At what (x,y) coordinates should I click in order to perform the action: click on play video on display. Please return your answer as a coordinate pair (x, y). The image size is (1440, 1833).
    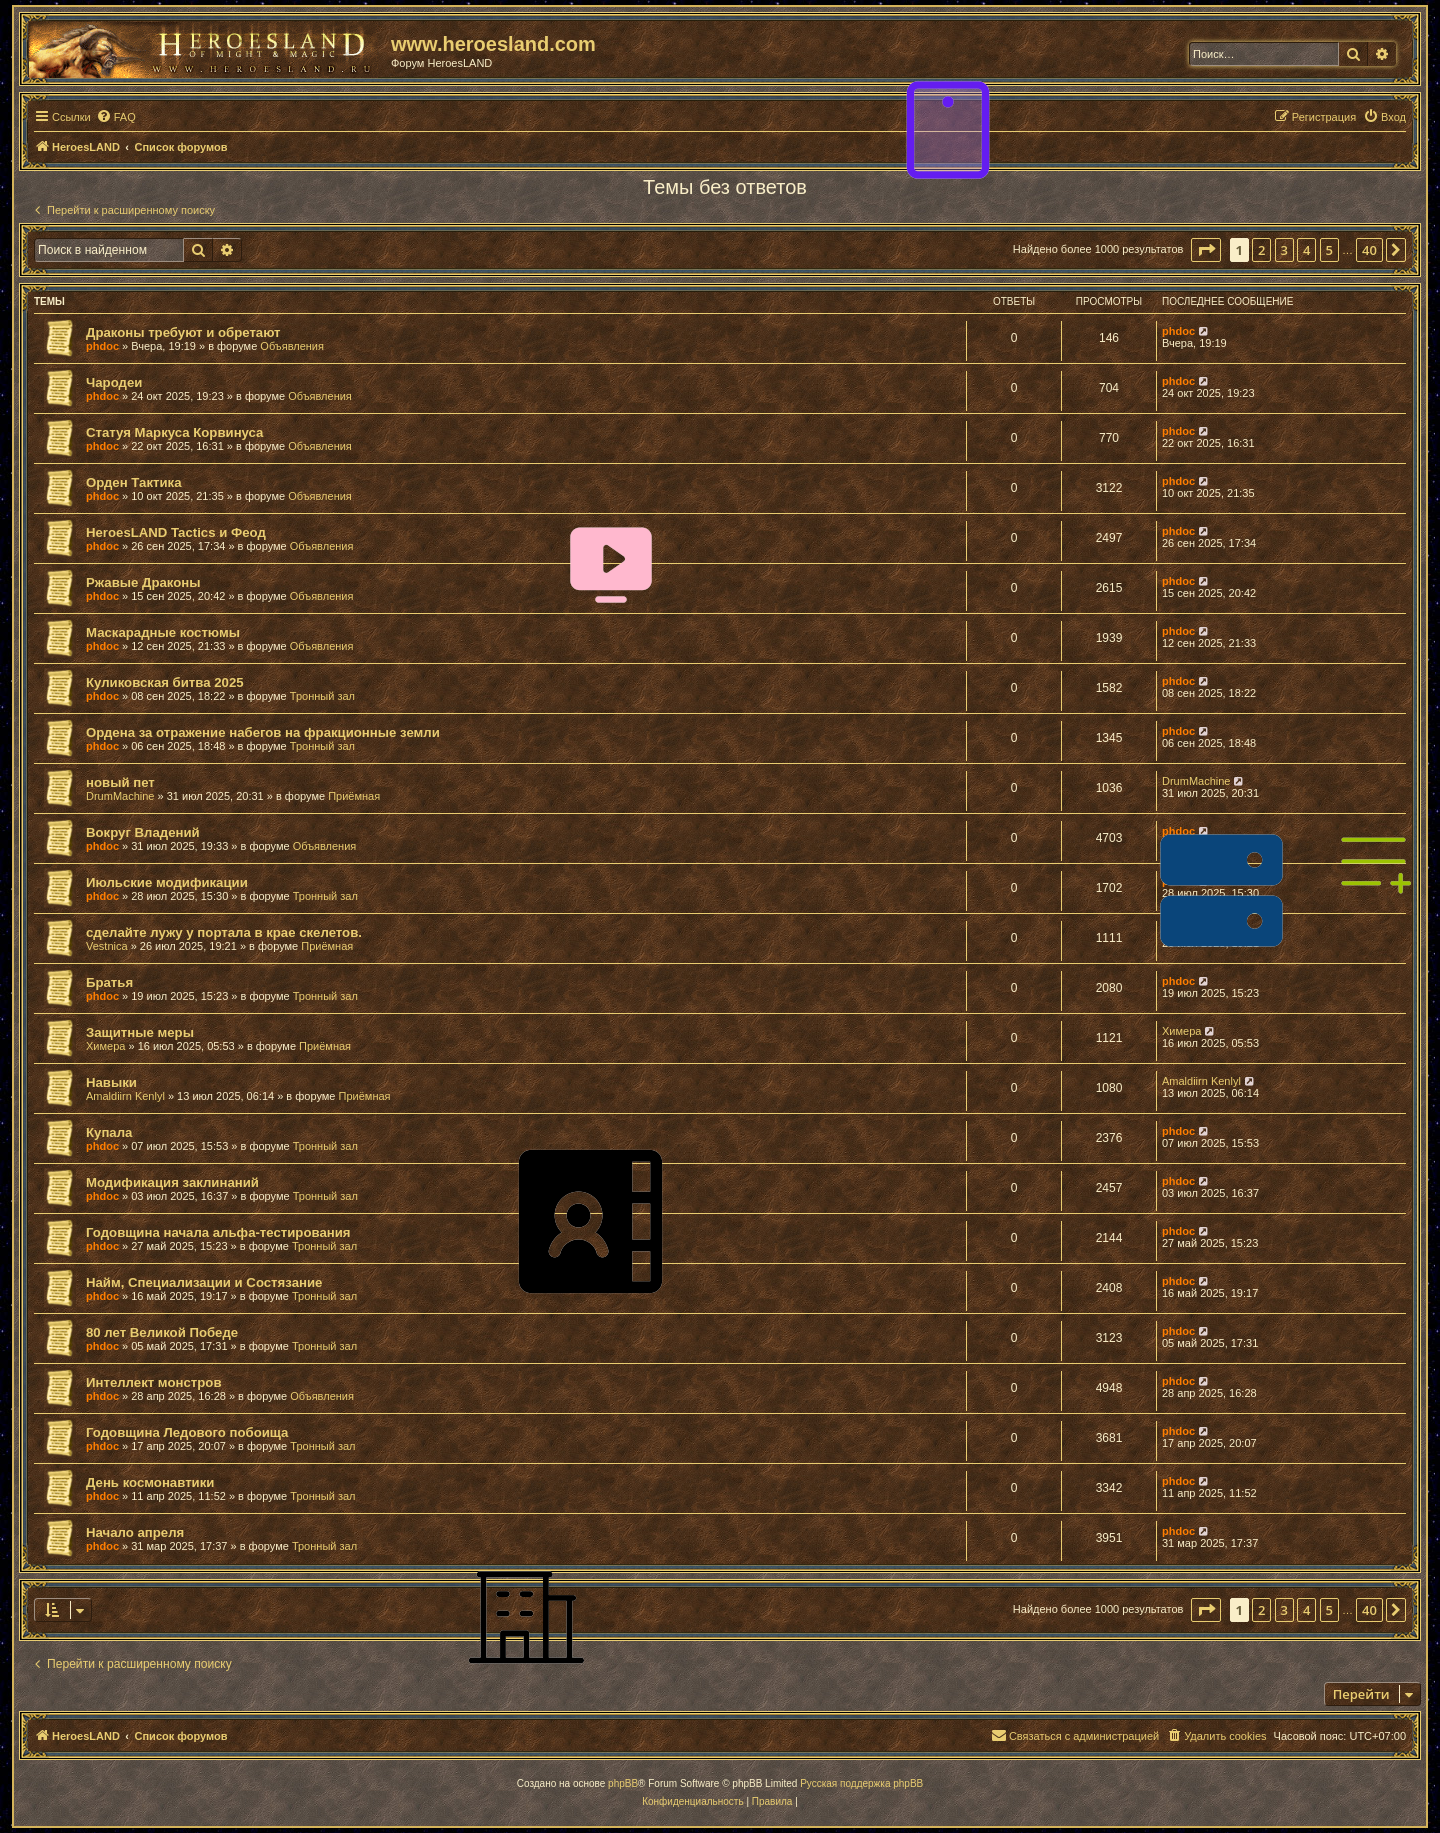
    Looking at the image, I should click on (611, 562).